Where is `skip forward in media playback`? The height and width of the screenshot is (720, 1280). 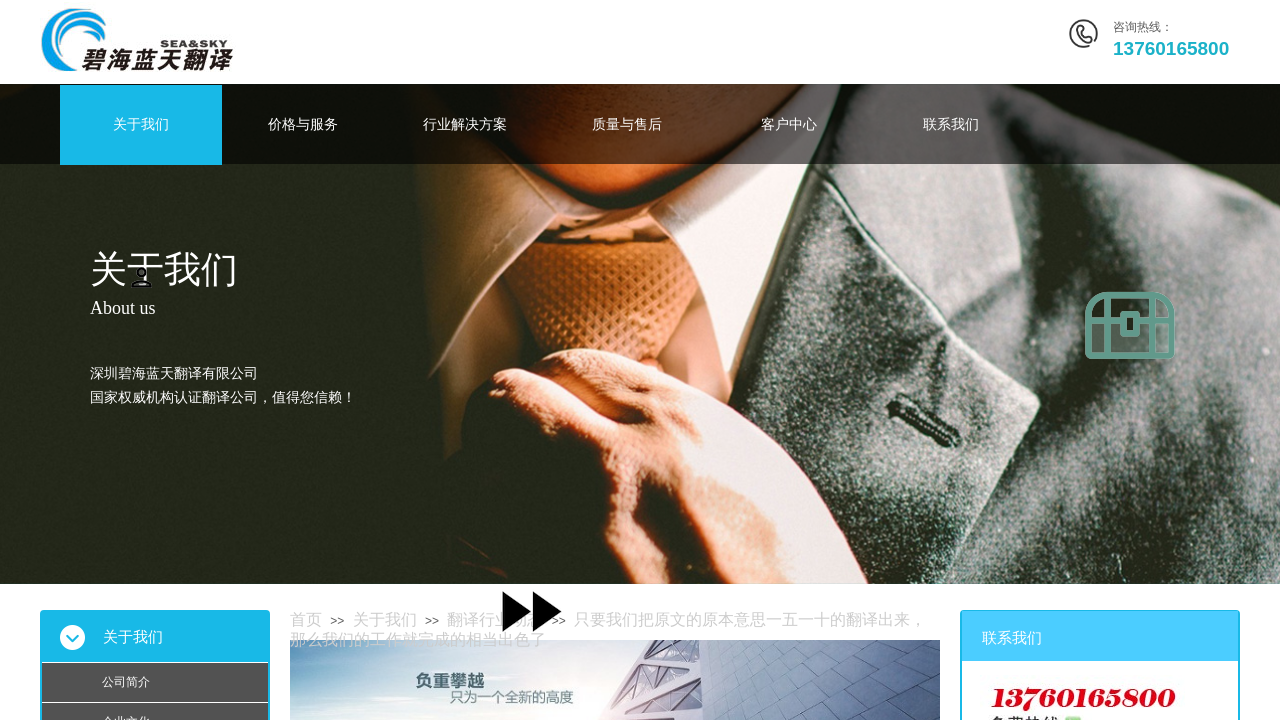
skip forward in media playback is located at coordinates (529, 611).